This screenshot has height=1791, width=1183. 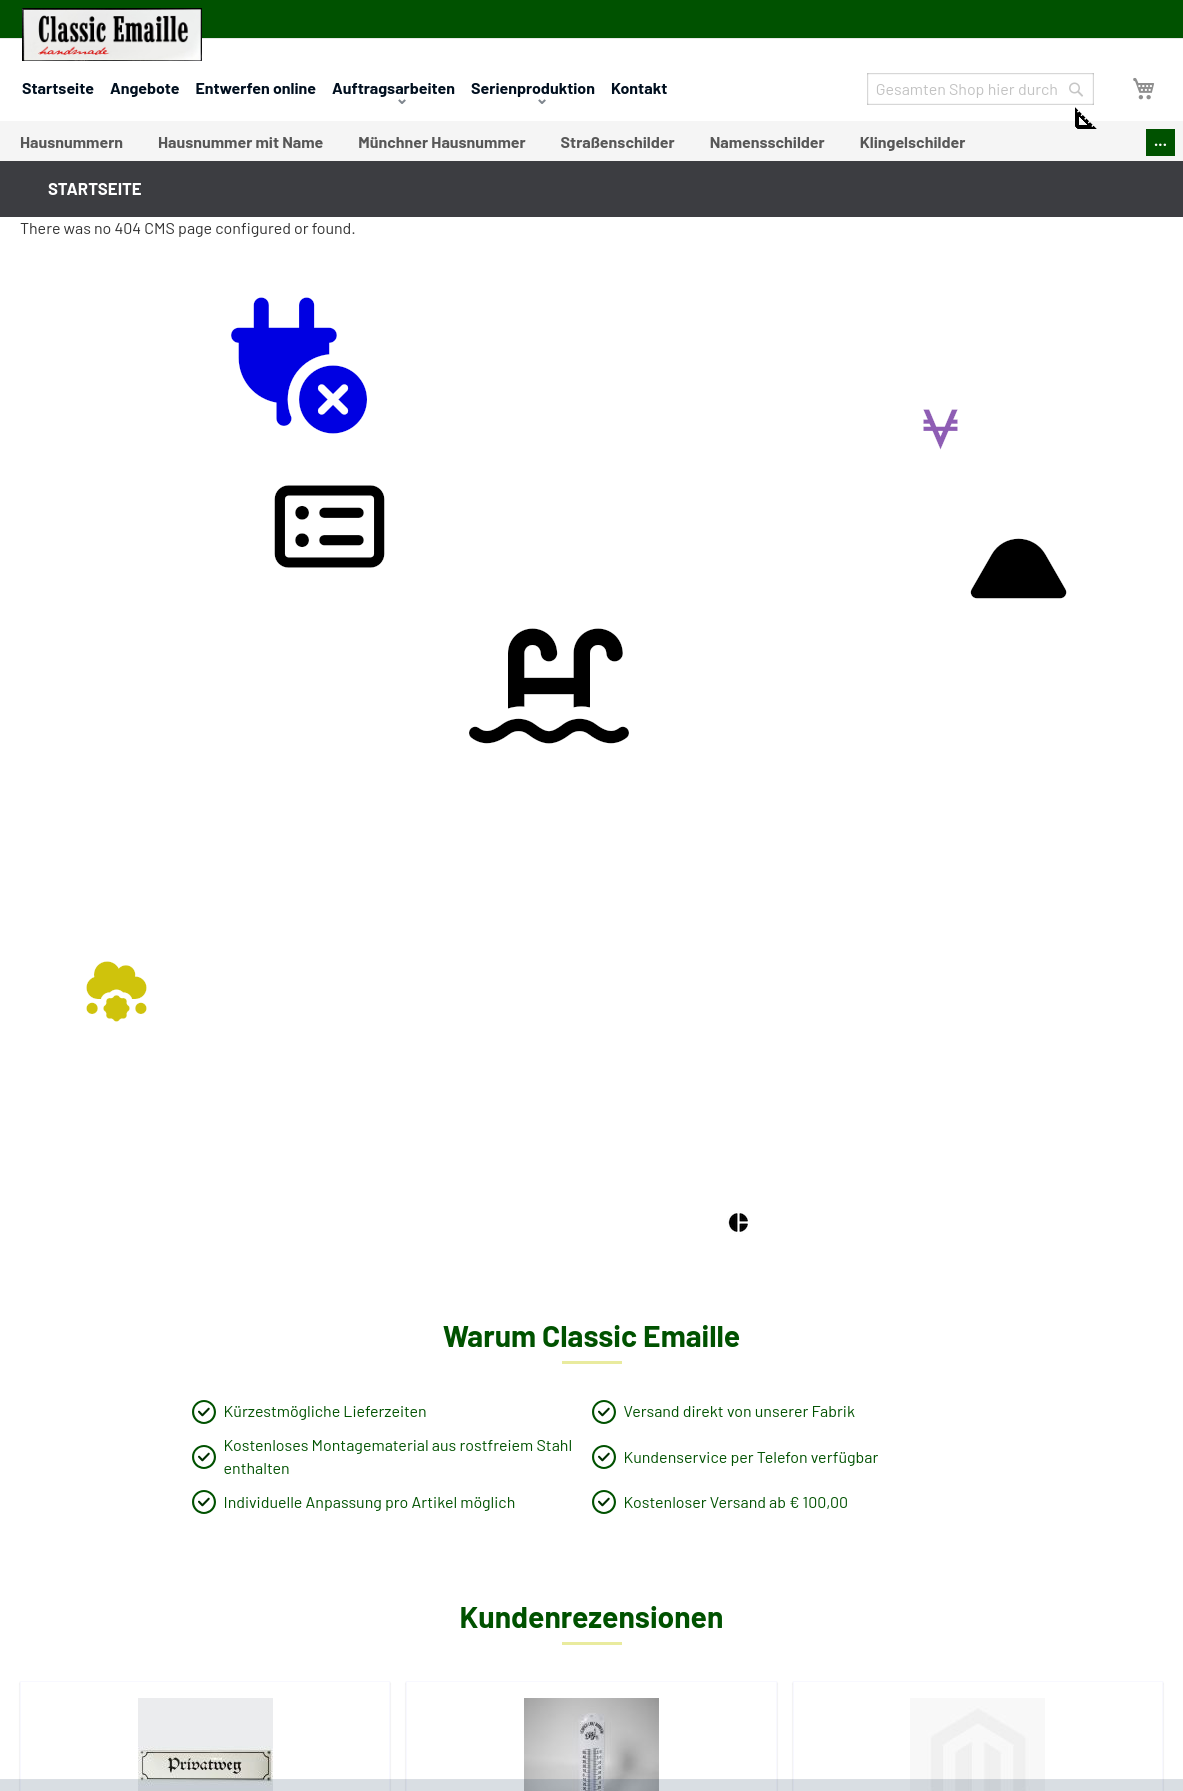 What do you see at coordinates (291, 365) in the screenshot?
I see `connection failed or unavailable` at bounding box center [291, 365].